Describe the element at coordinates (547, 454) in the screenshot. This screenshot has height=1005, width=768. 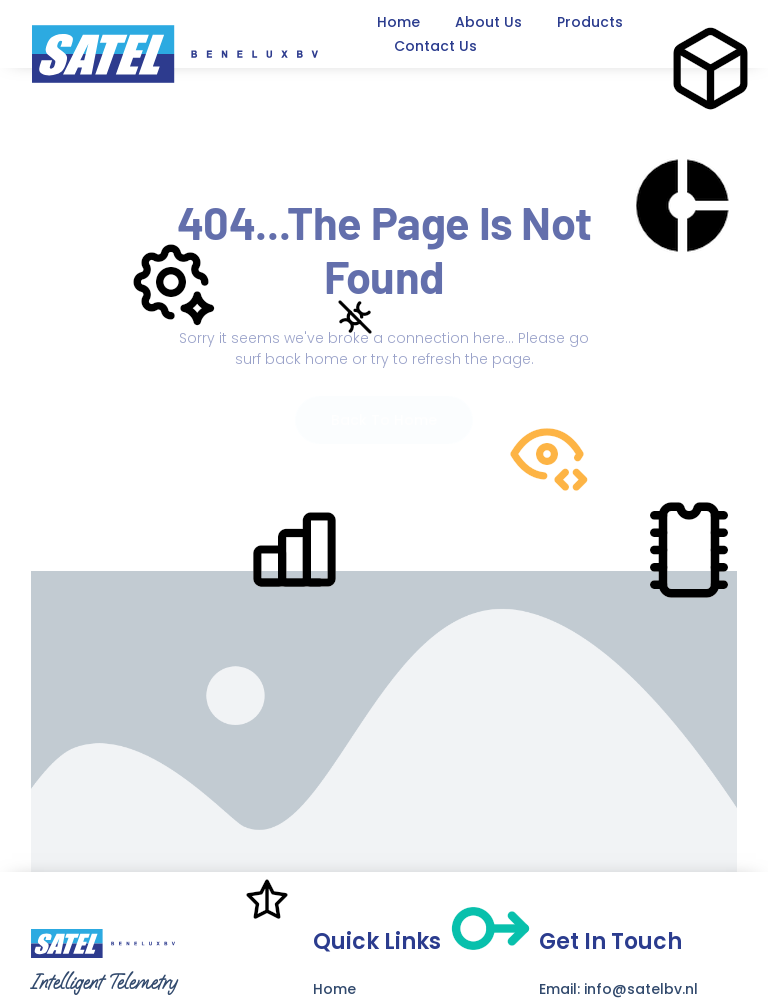
I see `view source code or inspect element` at that location.